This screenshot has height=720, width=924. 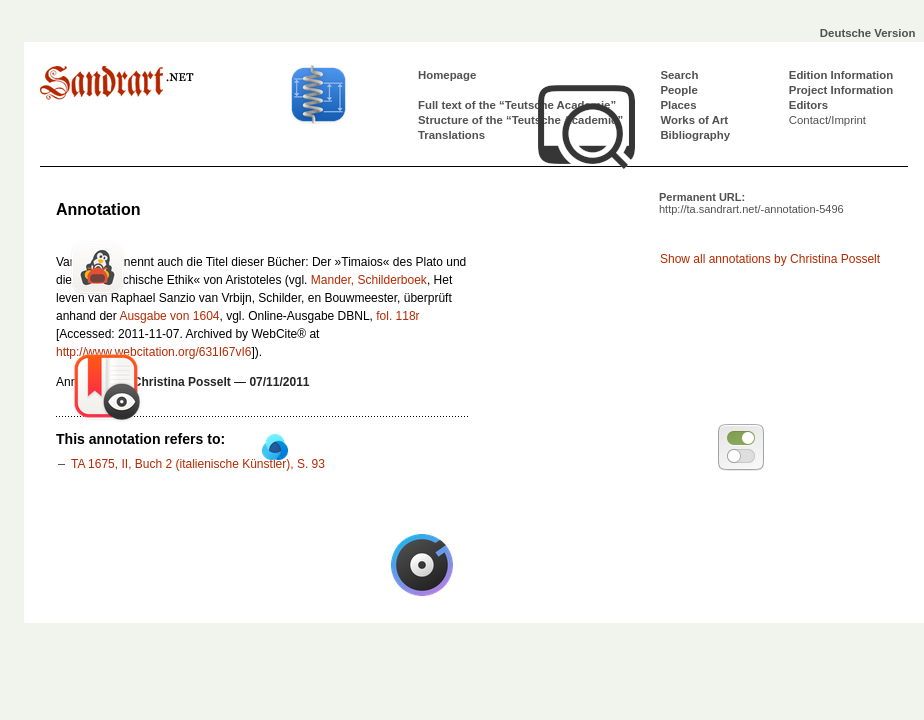 I want to click on open unity tweak tool settings, so click(x=741, y=447).